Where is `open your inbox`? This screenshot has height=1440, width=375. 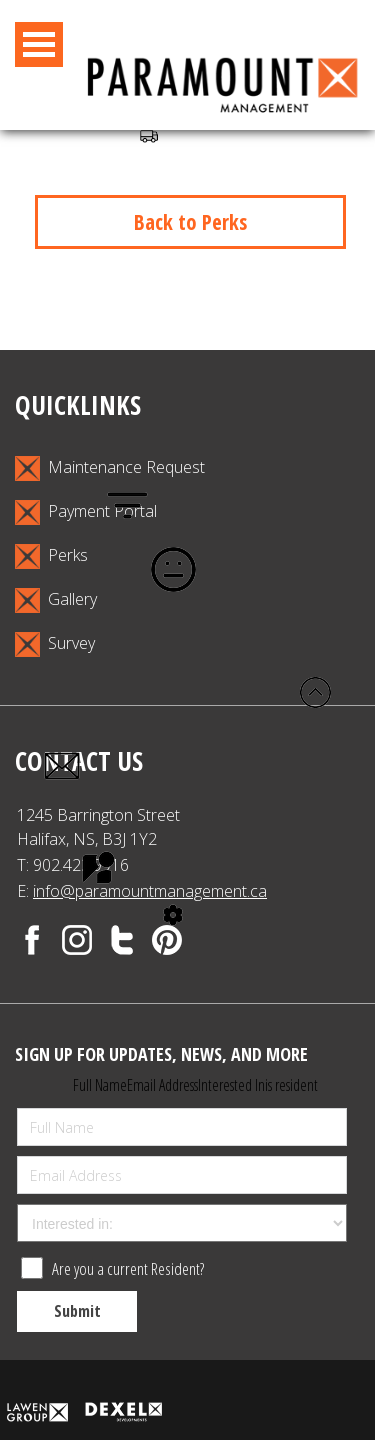 open your inbox is located at coordinates (62, 766).